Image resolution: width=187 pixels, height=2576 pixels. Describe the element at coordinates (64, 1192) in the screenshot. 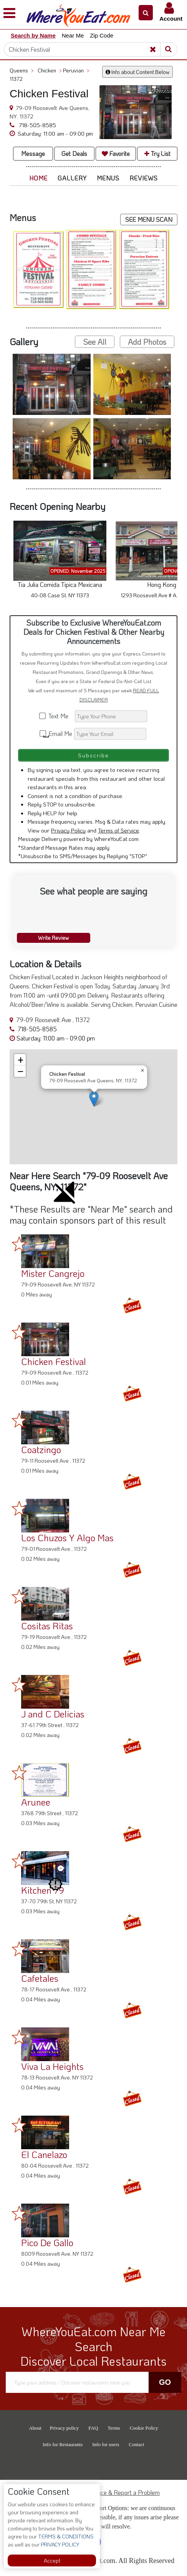

I see `indicates no cellular signal or mobile data unavailable` at that location.